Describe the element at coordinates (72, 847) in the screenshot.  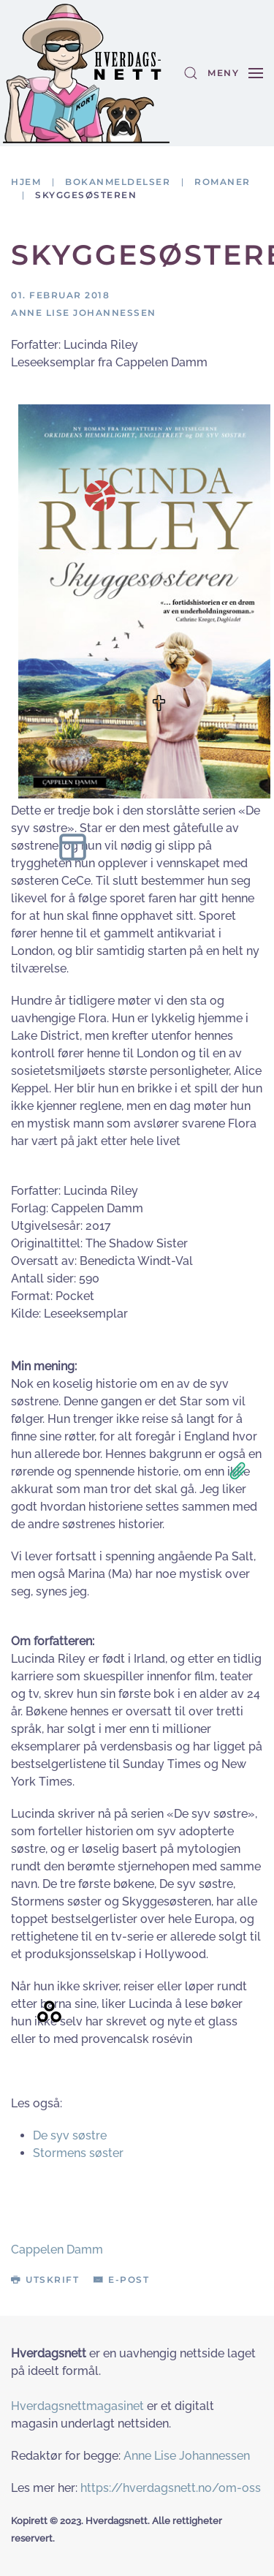
I see `switch to grid or layout view` at that location.